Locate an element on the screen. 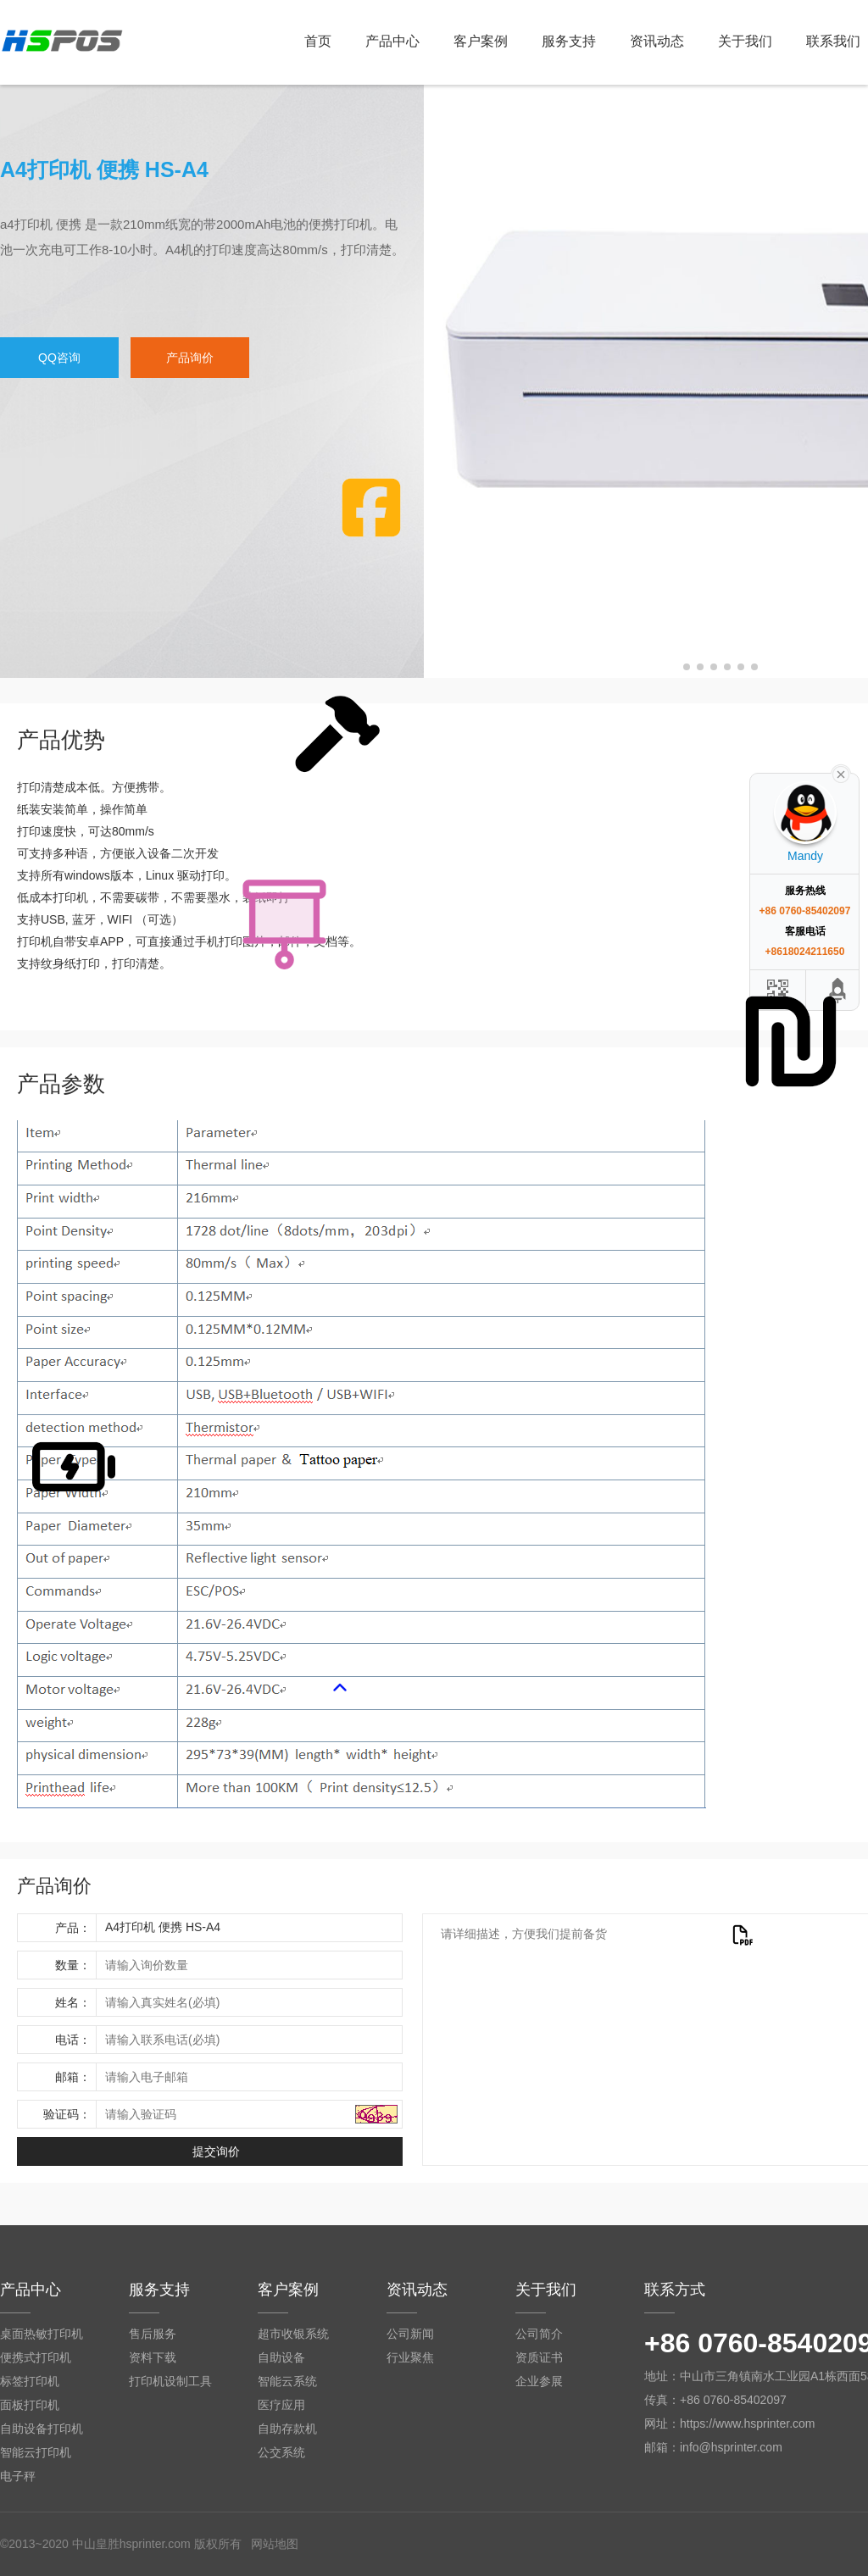 The height and width of the screenshot is (2576, 868). indicates Israeli shekel currency is located at coordinates (791, 1041).